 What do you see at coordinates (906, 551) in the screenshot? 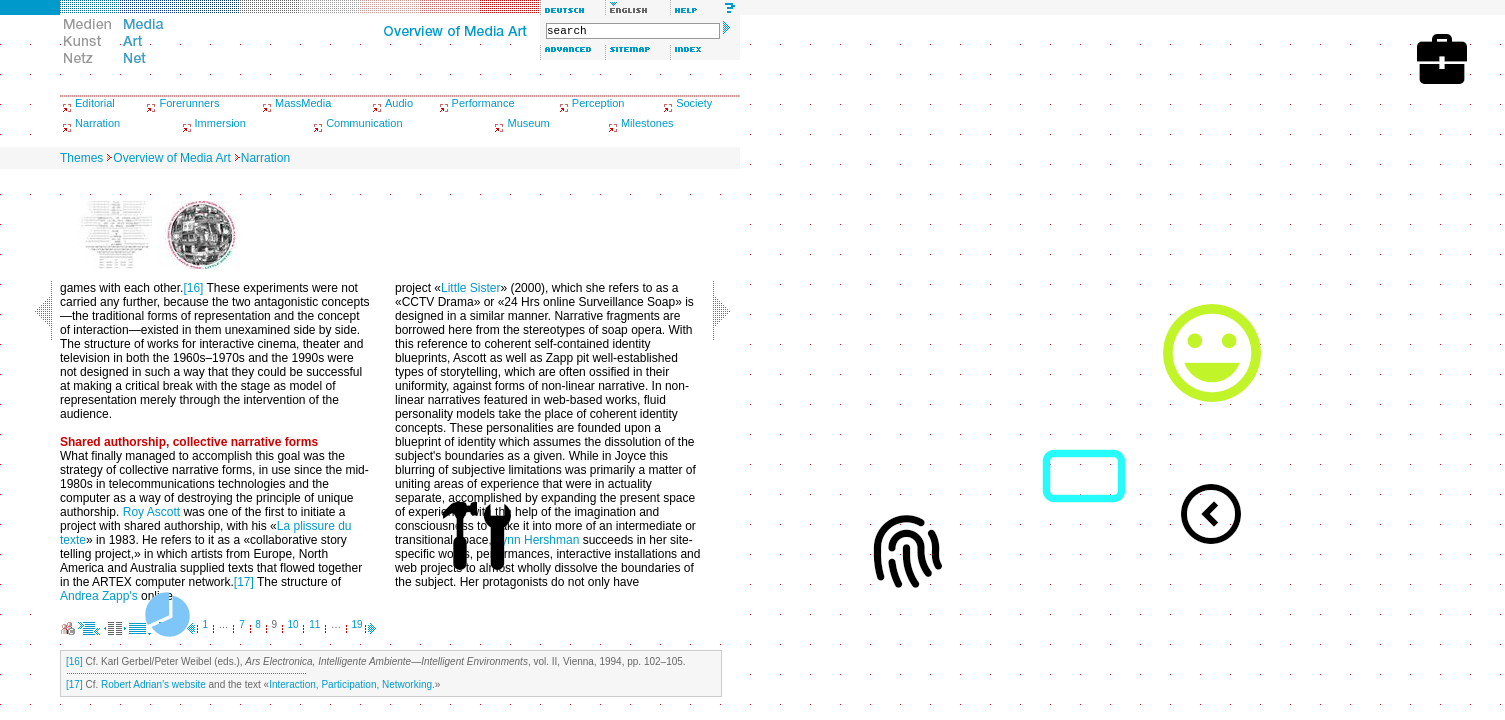
I see `enable biometric authentication` at bounding box center [906, 551].